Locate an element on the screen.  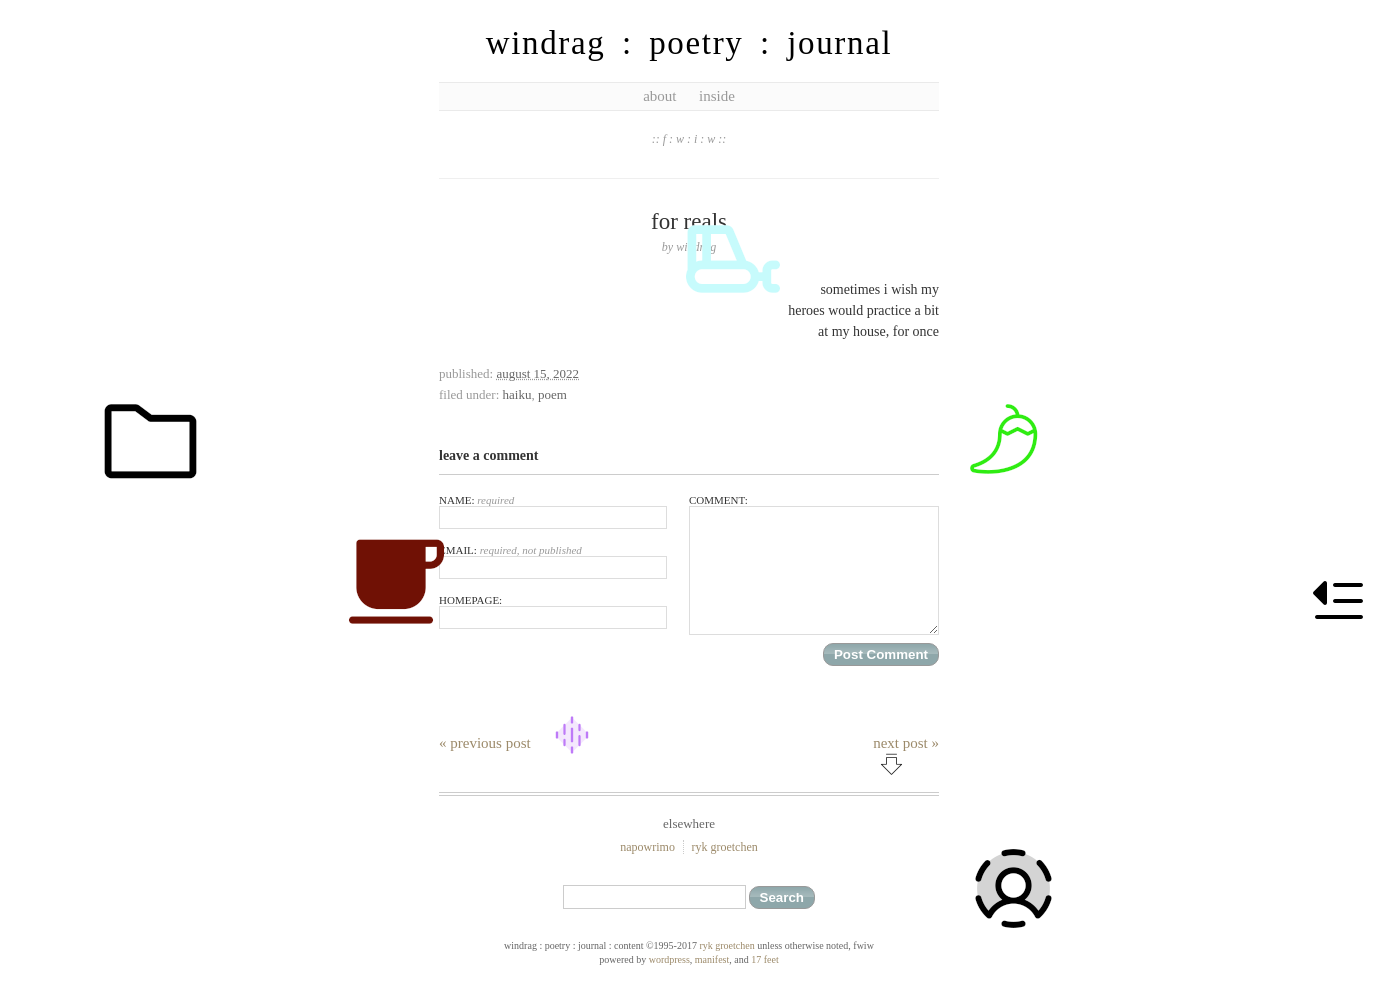
find nearby coffee shops or cafes is located at coordinates (396, 583).